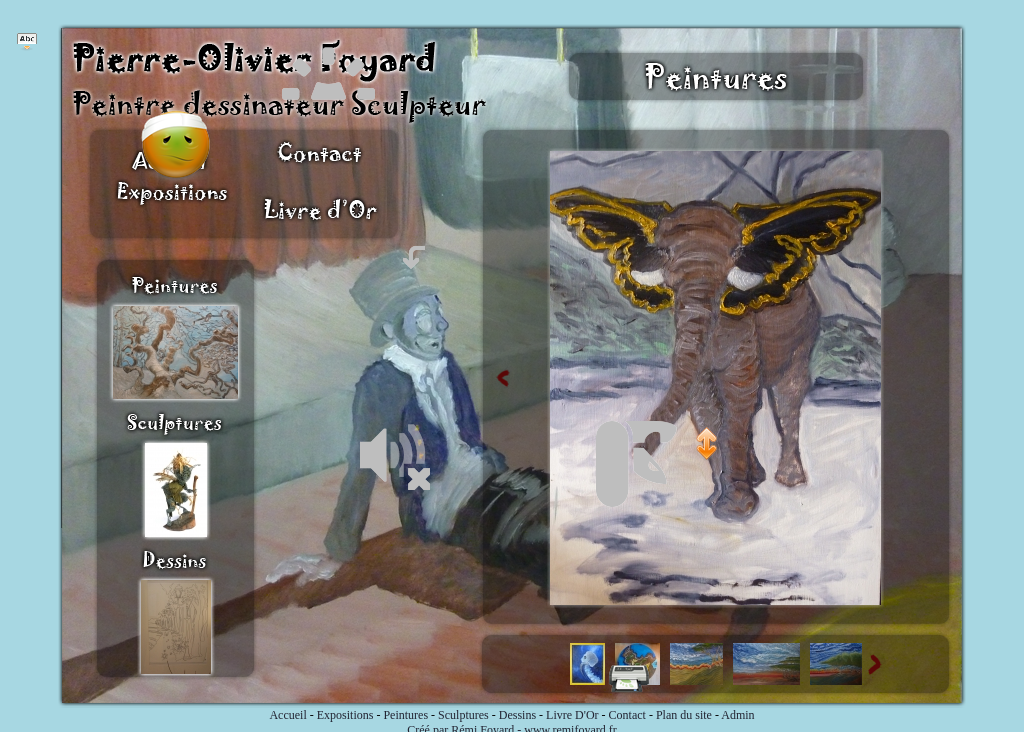 The width and height of the screenshot is (1024, 732). I want to click on access system utilities and tools, so click(639, 464).